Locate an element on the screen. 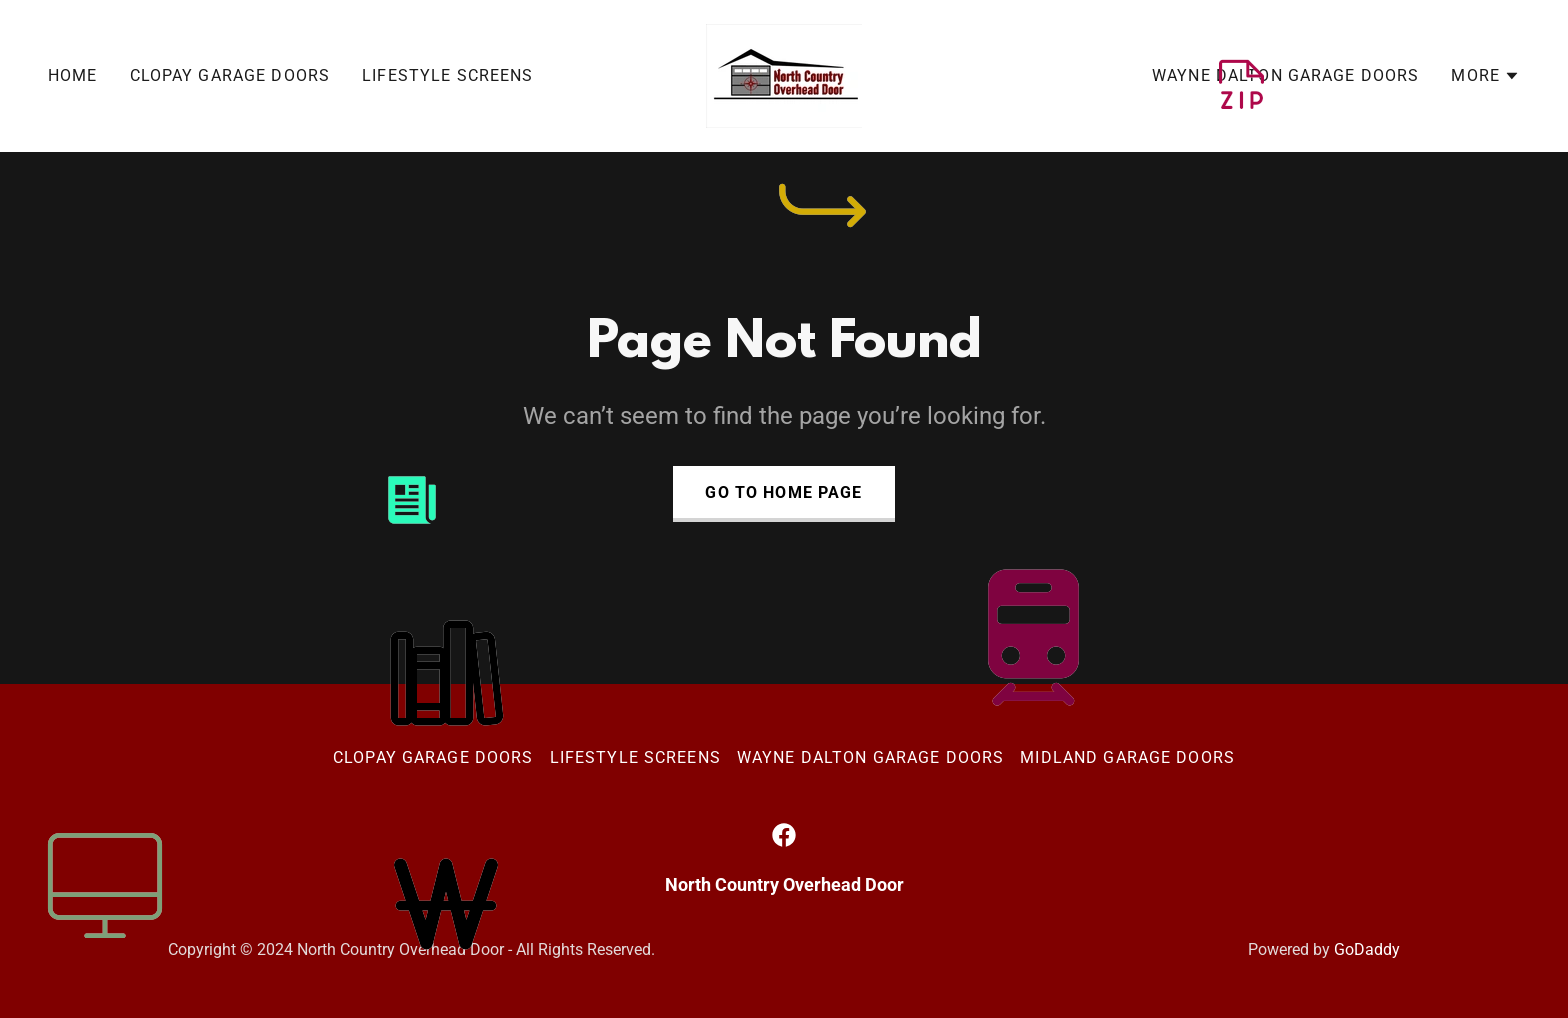 This screenshot has height=1018, width=1568. indicates south korean won currency is located at coordinates (446, 904).